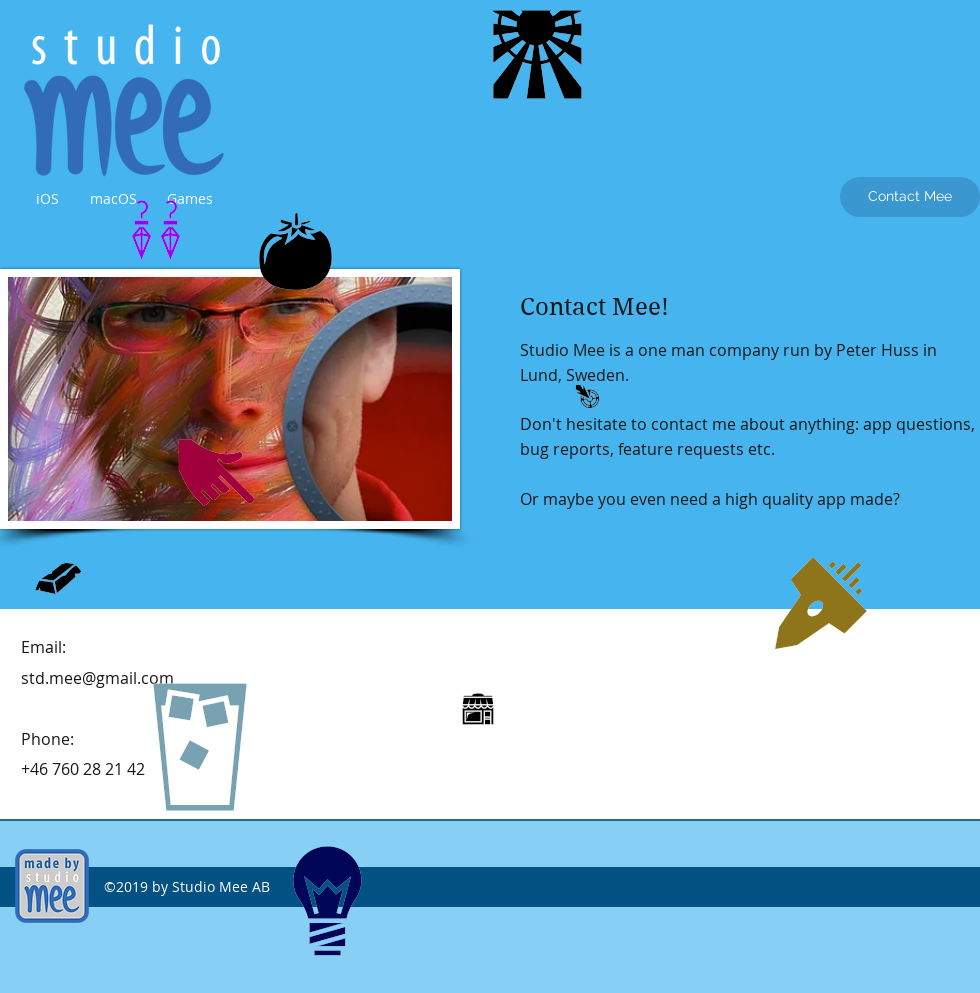  What do you see at coordinates (295, 251) in the screenshot?
I see `select tomato as an ingredient` at bounding box center [295, 251].